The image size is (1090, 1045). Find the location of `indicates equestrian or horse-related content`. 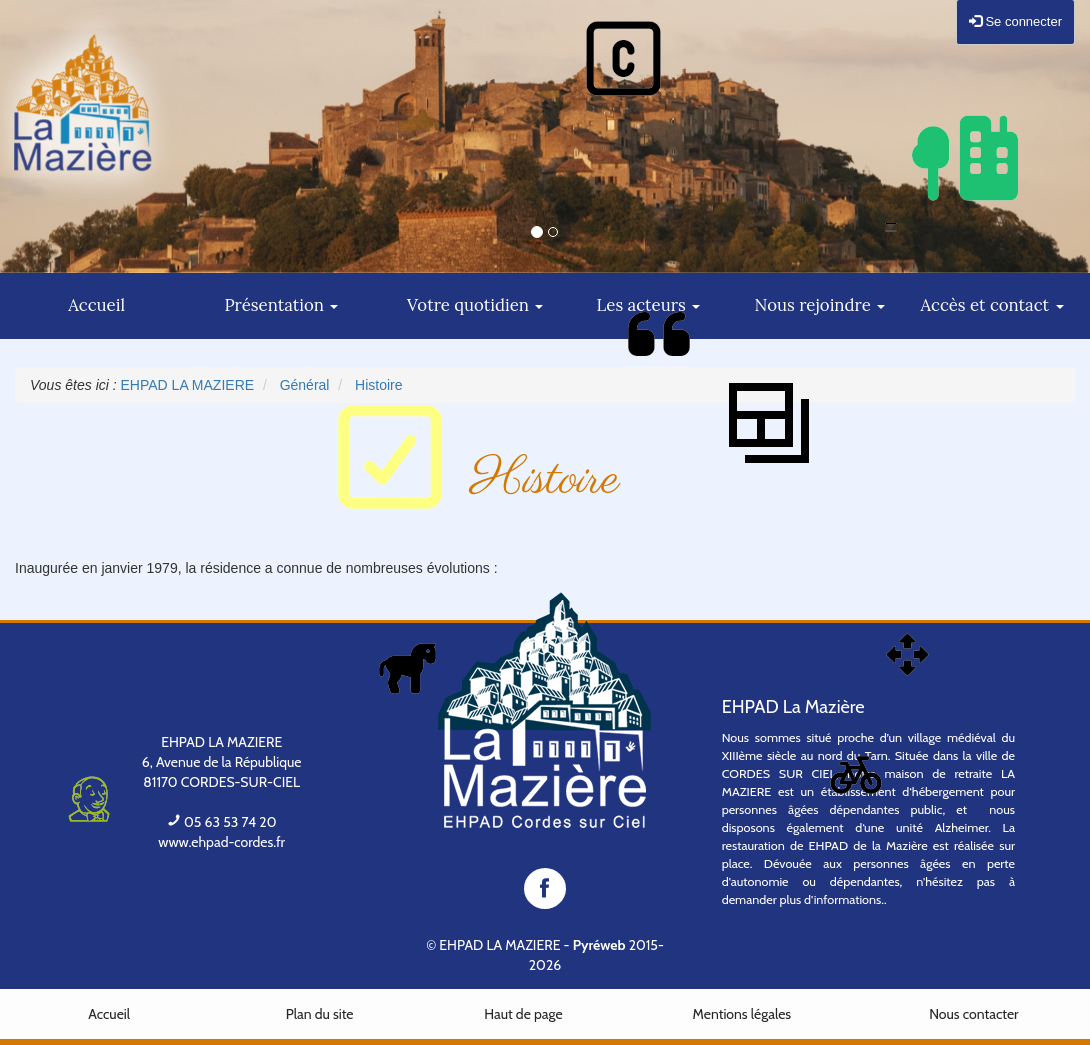

indicates equestrian or horse-related content is located at coordinates (407, 668).